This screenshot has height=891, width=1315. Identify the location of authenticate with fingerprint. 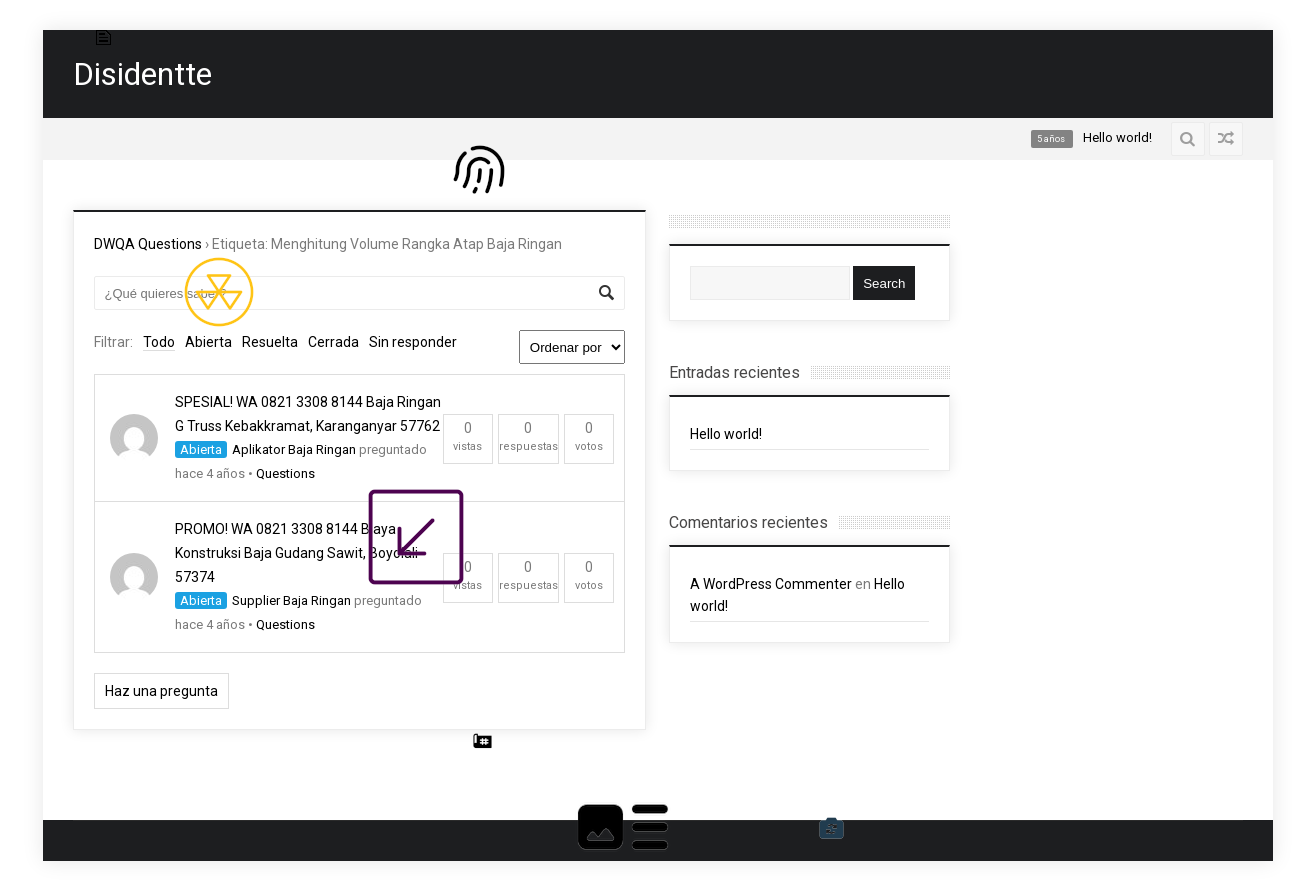
(480, 170).